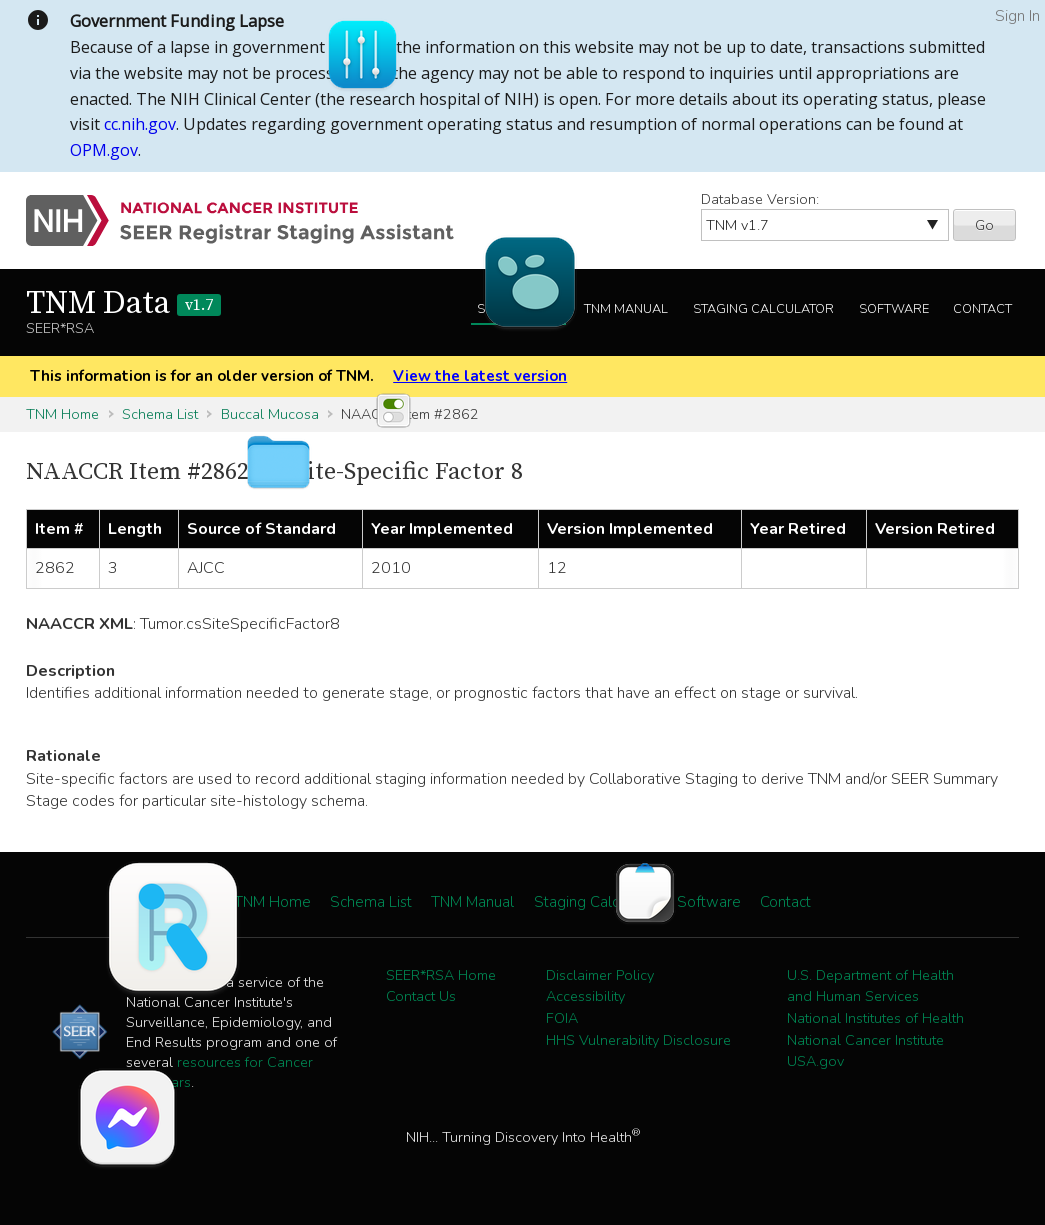  What do you see at coordinates (393, 410) in the screenshot?
I see `open unity tweak tool settings` at bounding box center [393, 410].